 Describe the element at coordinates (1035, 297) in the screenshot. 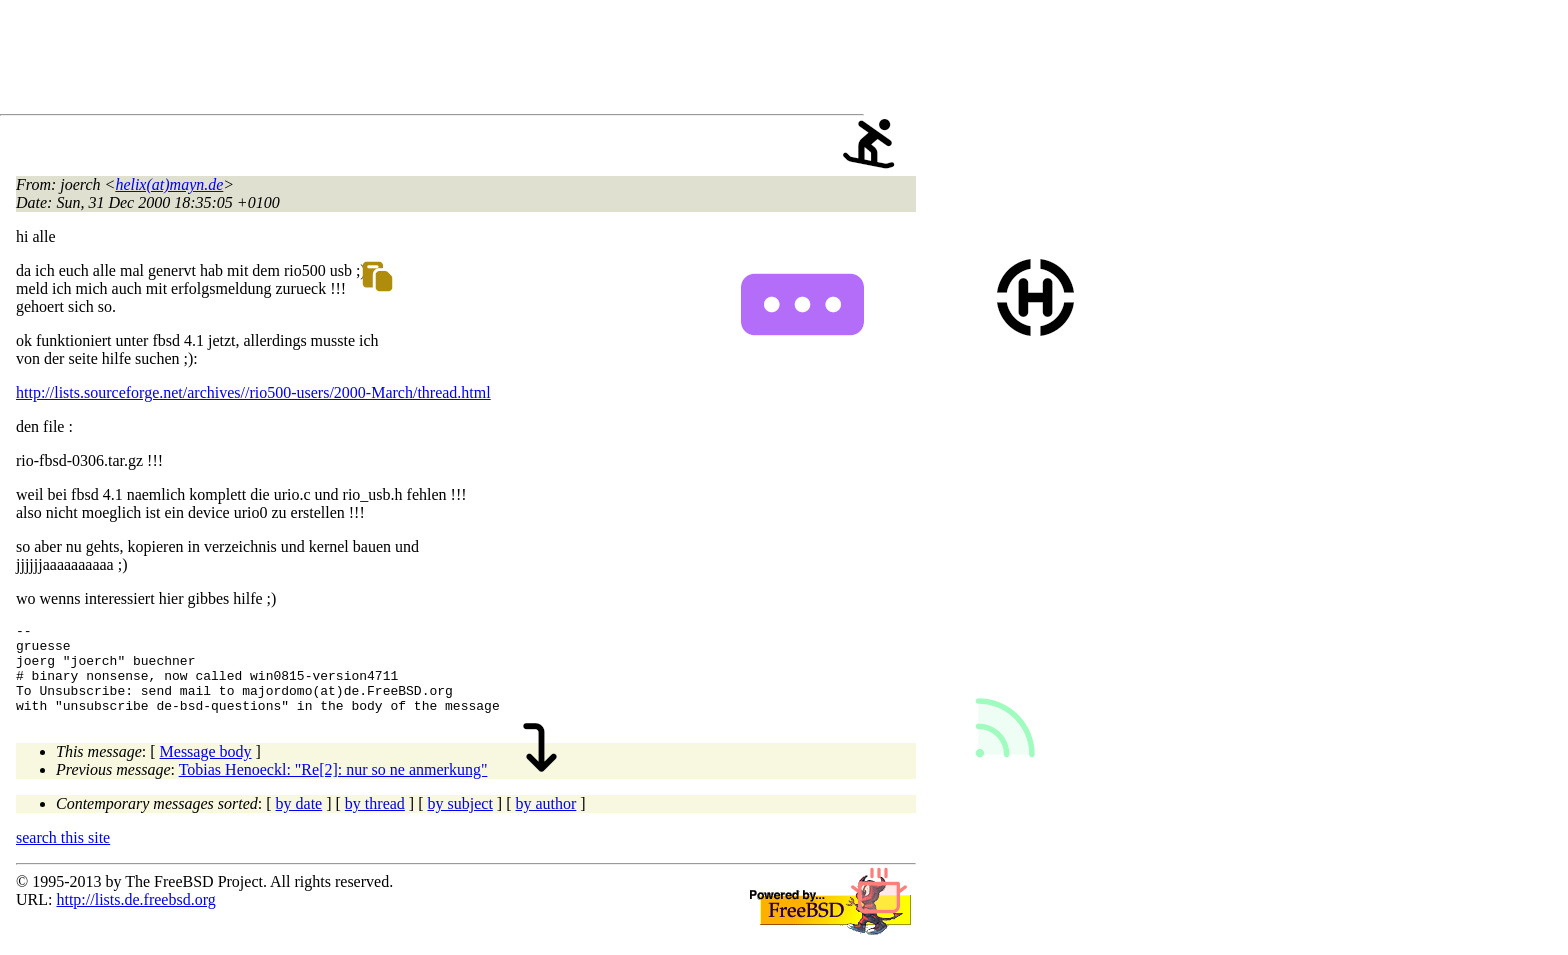

I see `indicates a helipad or helicopter landing zone` at that location.